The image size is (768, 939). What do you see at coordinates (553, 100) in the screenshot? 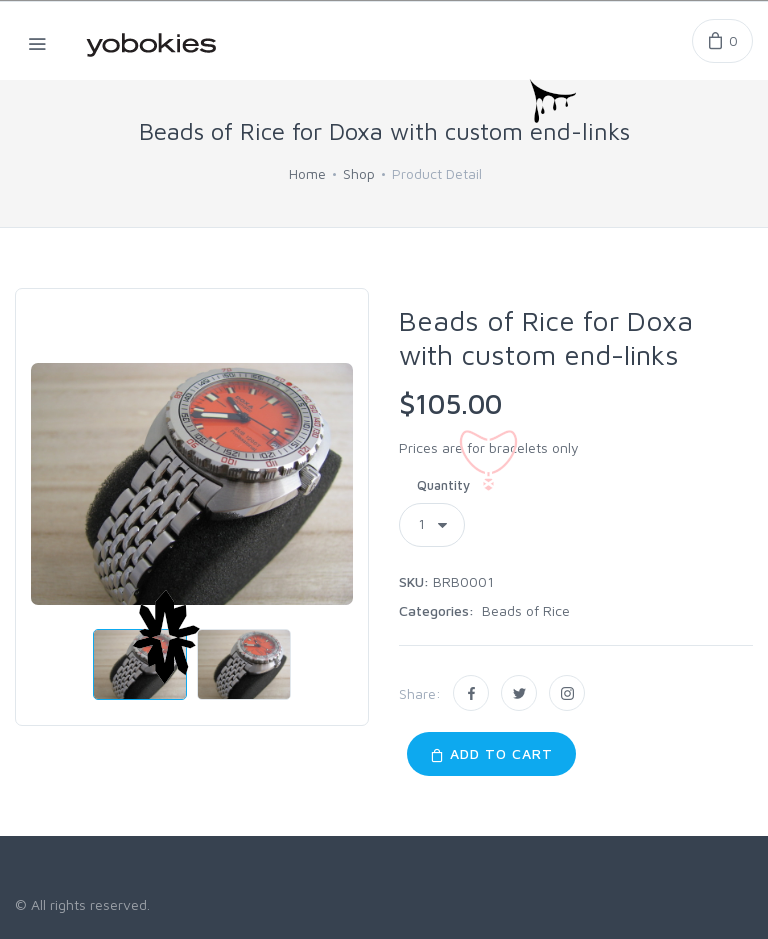
I see `indicates bleeding or wound status effect in a game` at bounding box center [553, 100].